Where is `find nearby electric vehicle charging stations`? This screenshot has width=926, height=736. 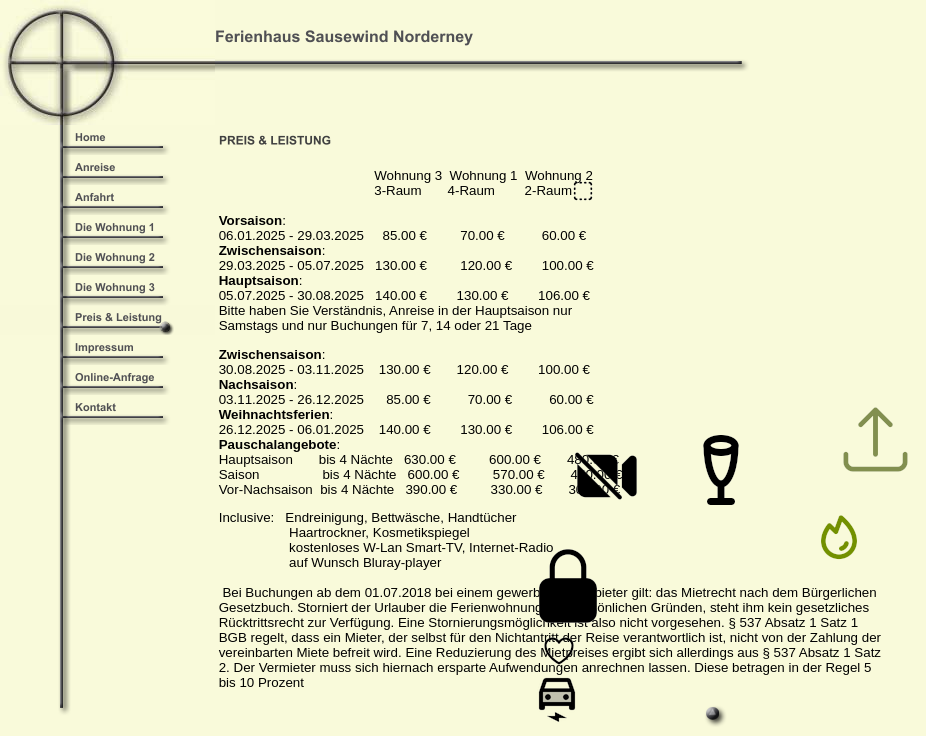 find nearby electric vehicle charging stations is located at coordinates (557, 700).